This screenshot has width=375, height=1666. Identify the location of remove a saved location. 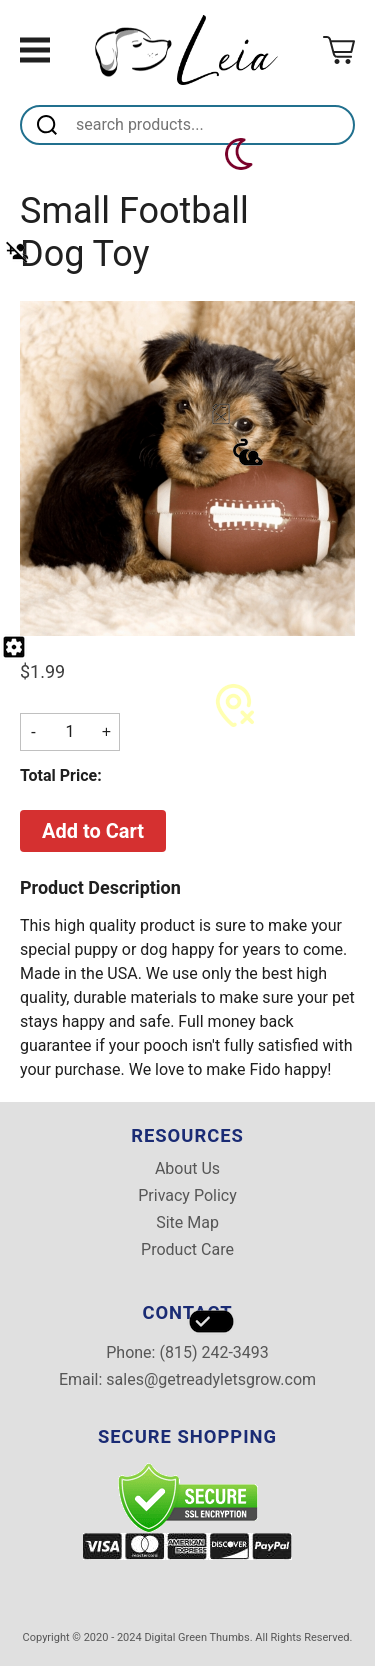
(233, 705).